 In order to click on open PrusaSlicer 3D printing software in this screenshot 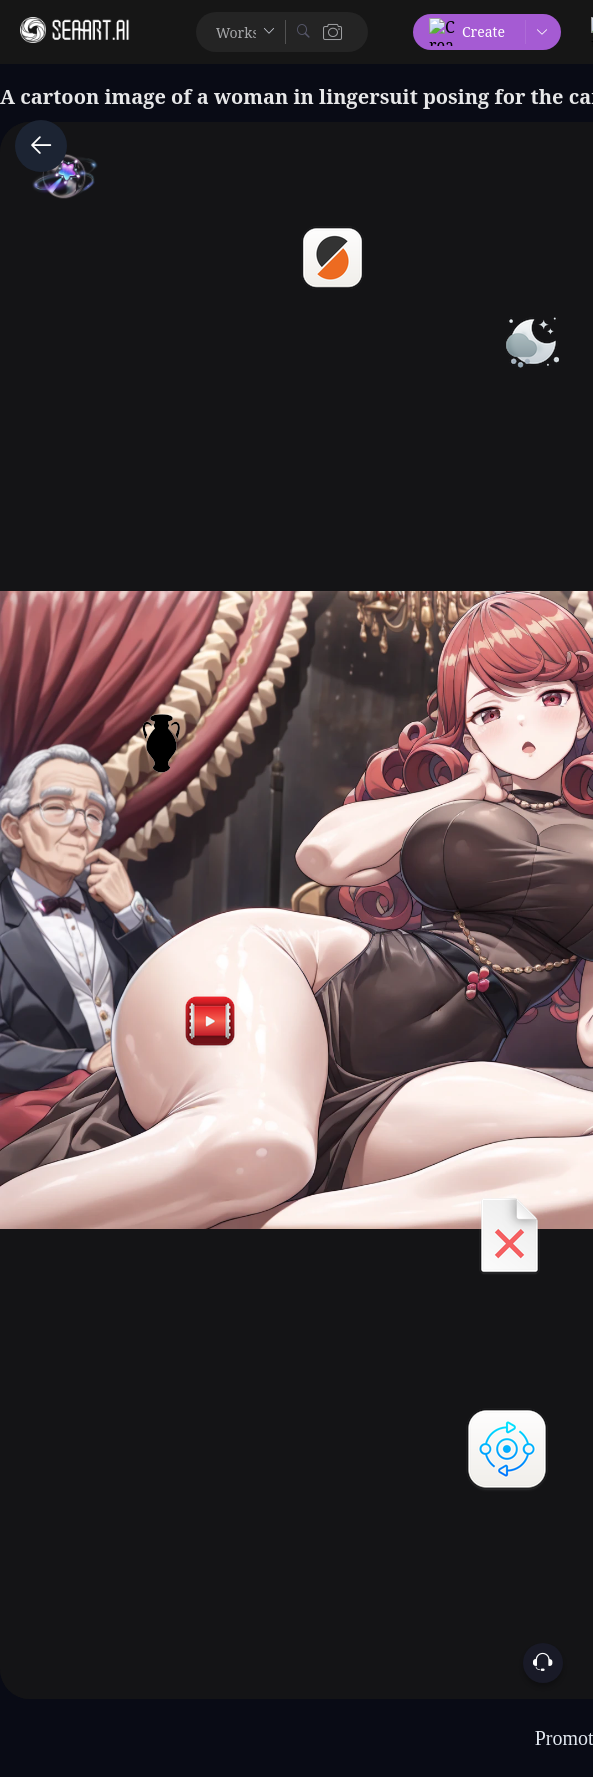, I will do `click(332, 257)`.